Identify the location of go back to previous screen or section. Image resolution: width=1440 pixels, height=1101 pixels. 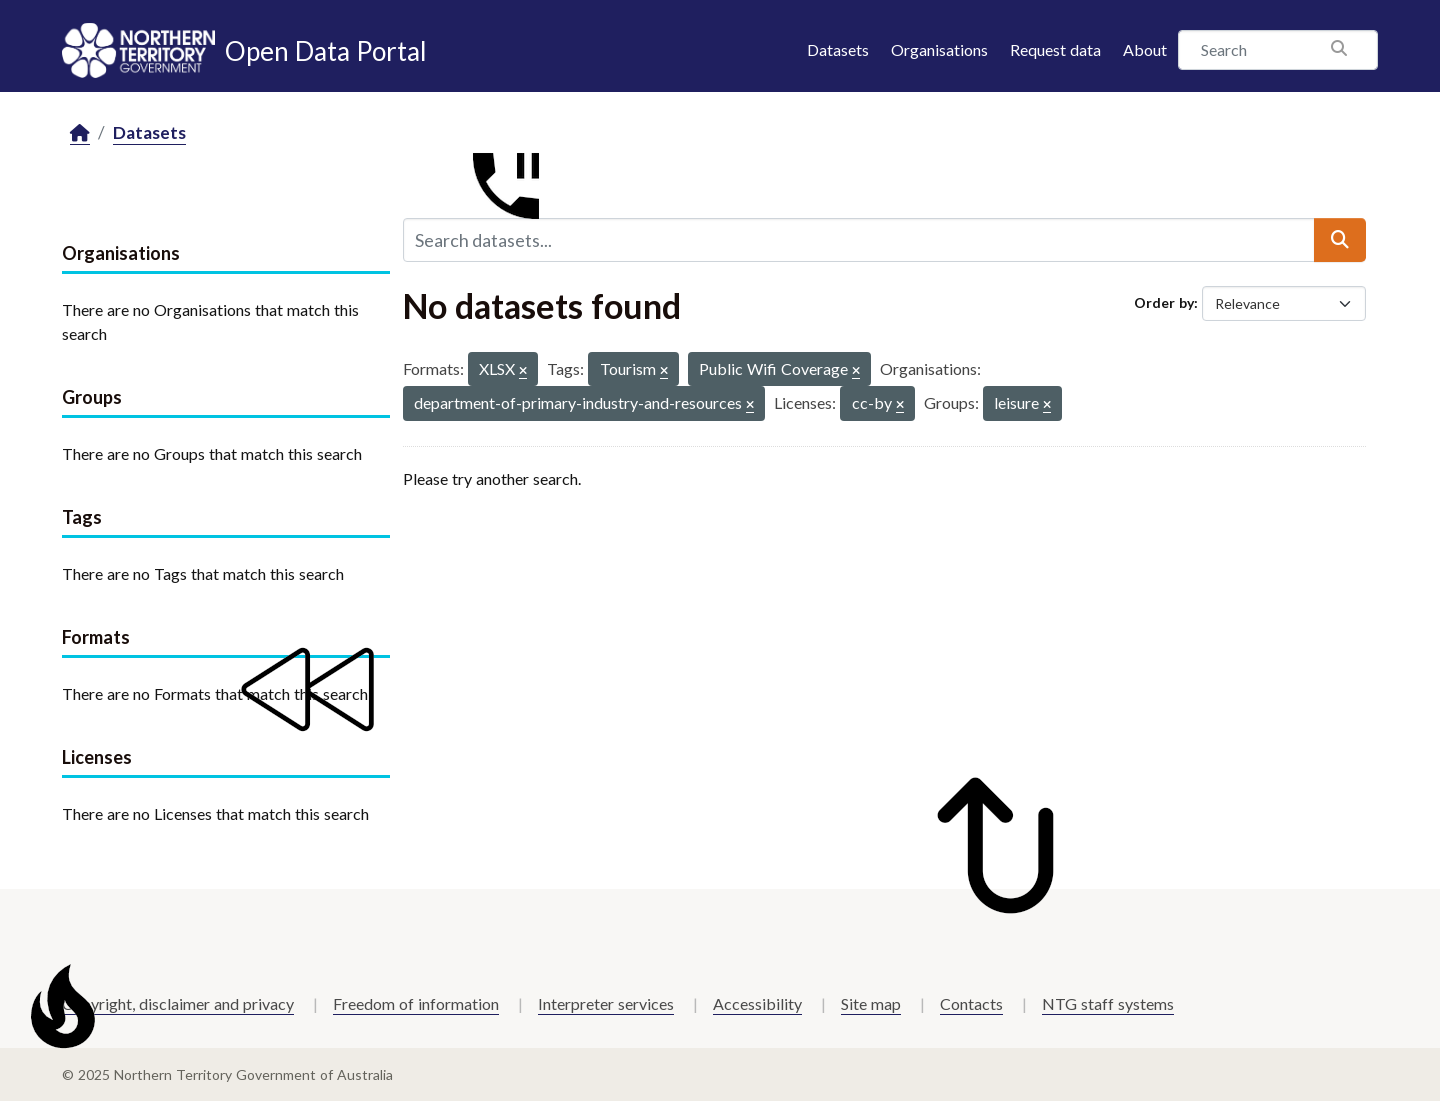
(1000, 845).